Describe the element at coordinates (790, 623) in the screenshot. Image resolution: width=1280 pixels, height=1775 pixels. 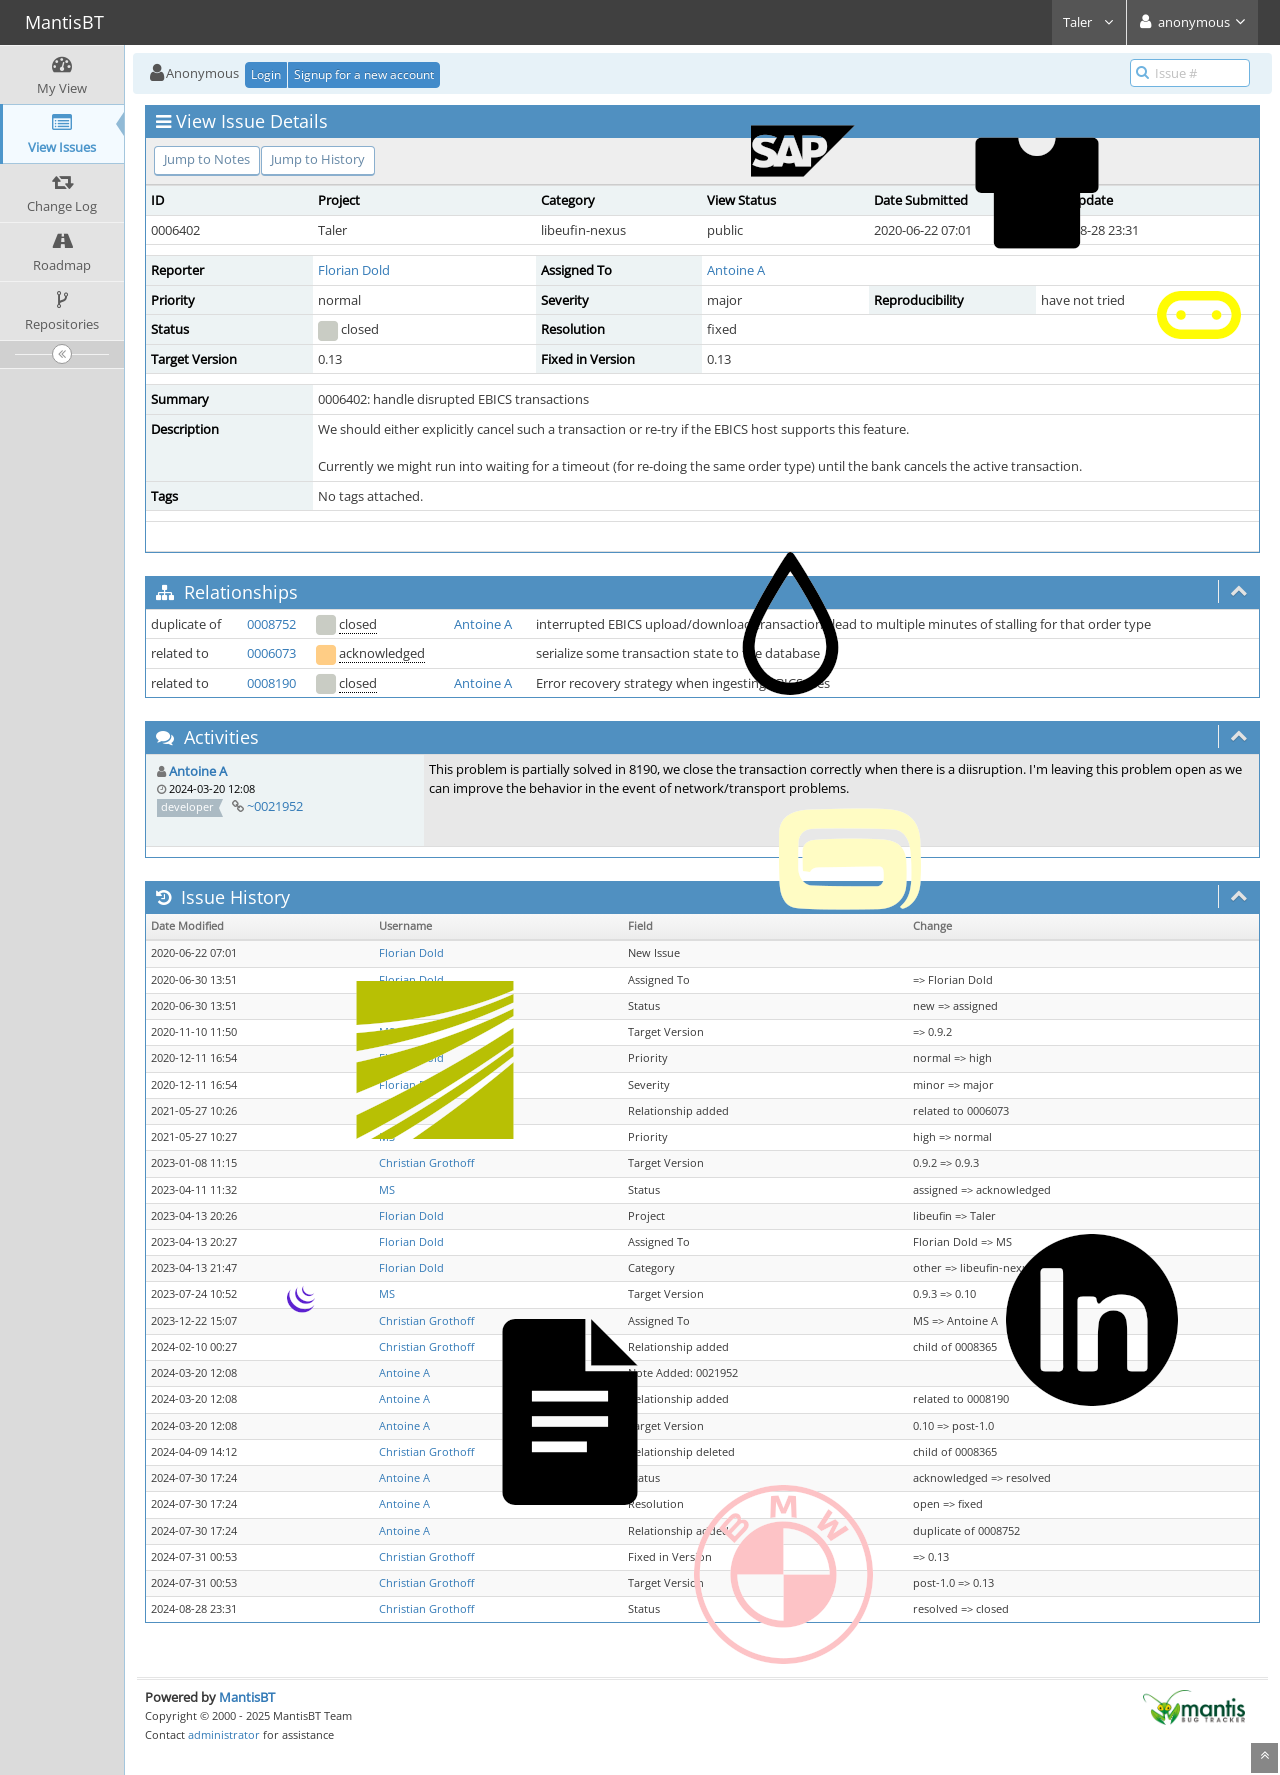
I see `moo print and design services logo` at that location.